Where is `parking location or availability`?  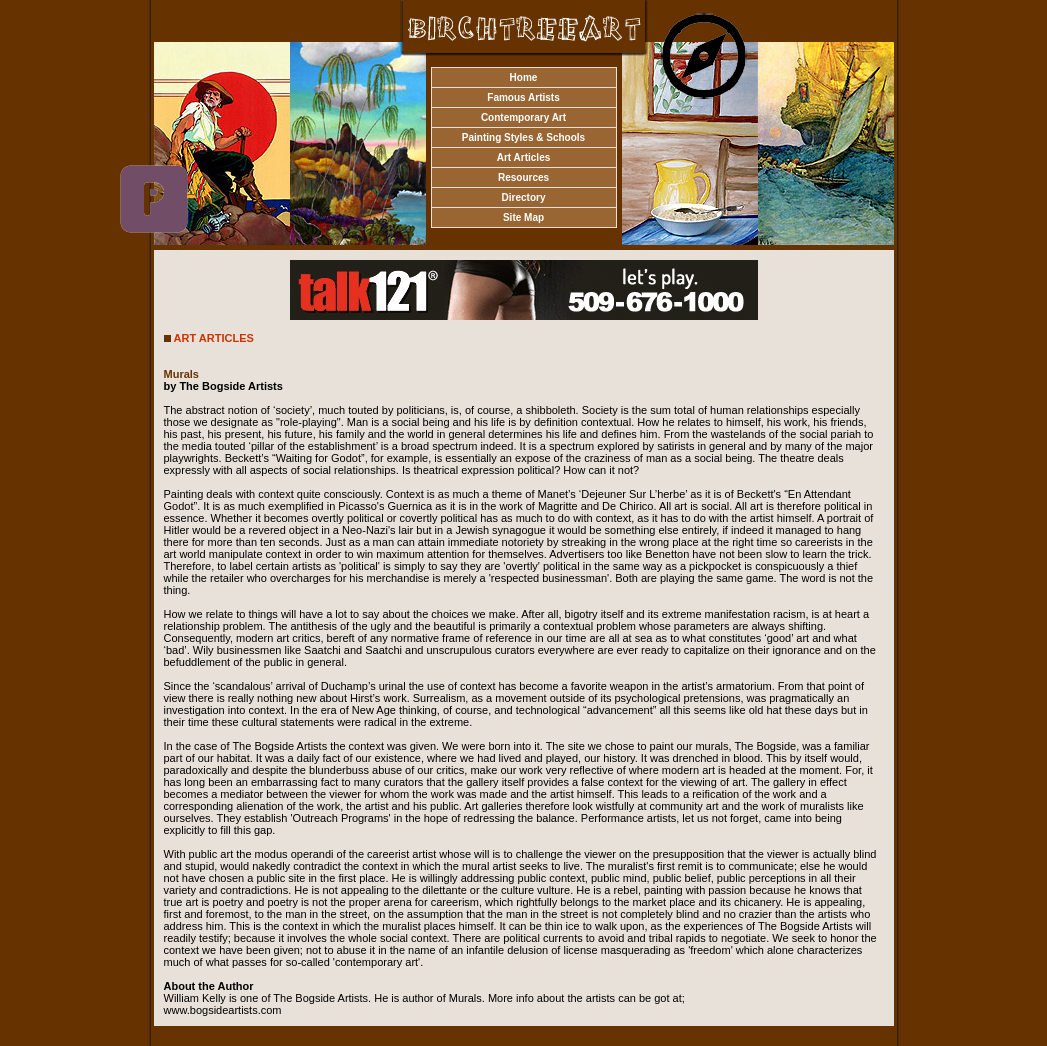
parking location or availability is located at coordinates (154, 199).